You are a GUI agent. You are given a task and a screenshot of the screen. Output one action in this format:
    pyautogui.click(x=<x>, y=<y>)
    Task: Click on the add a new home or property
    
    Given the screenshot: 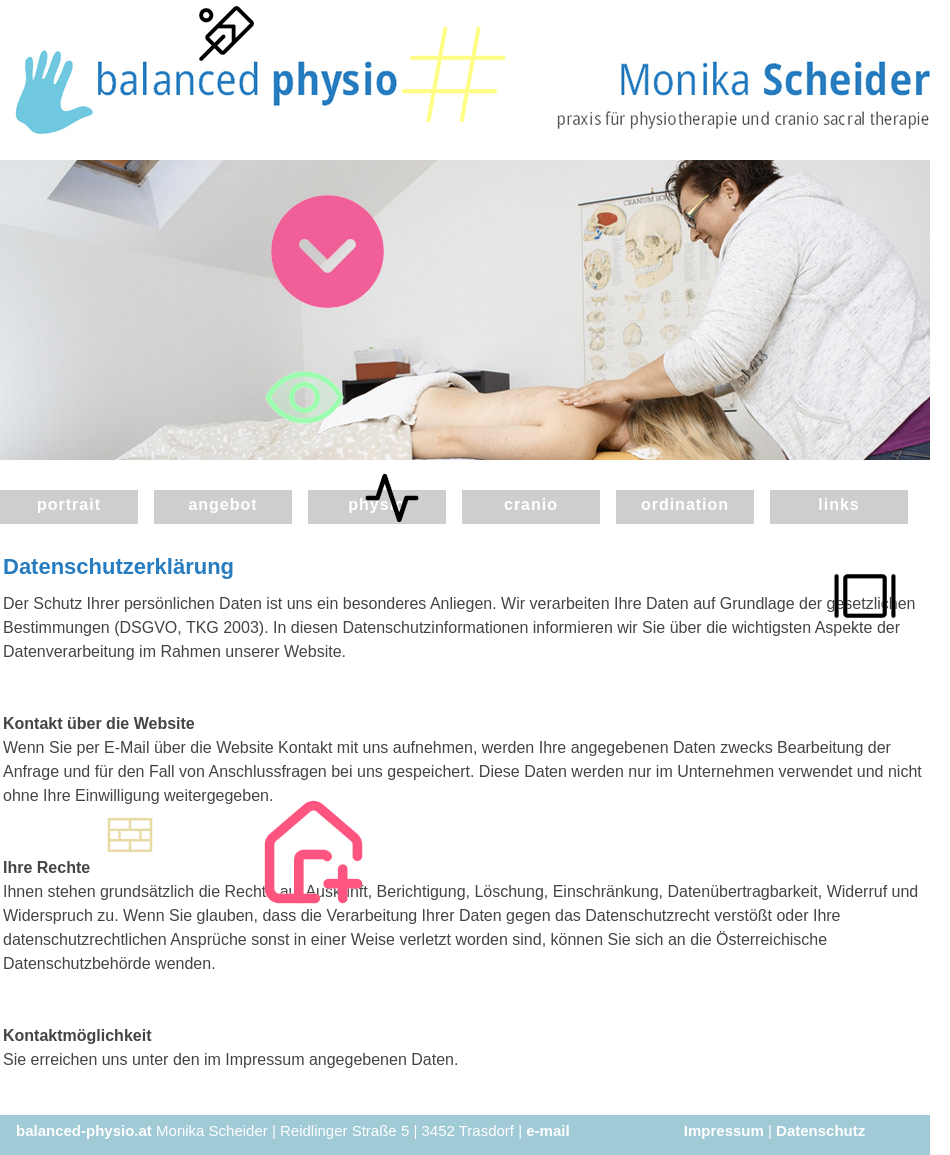 What is the action you would take?
    pyautogui.click(x=313, y=854)
    